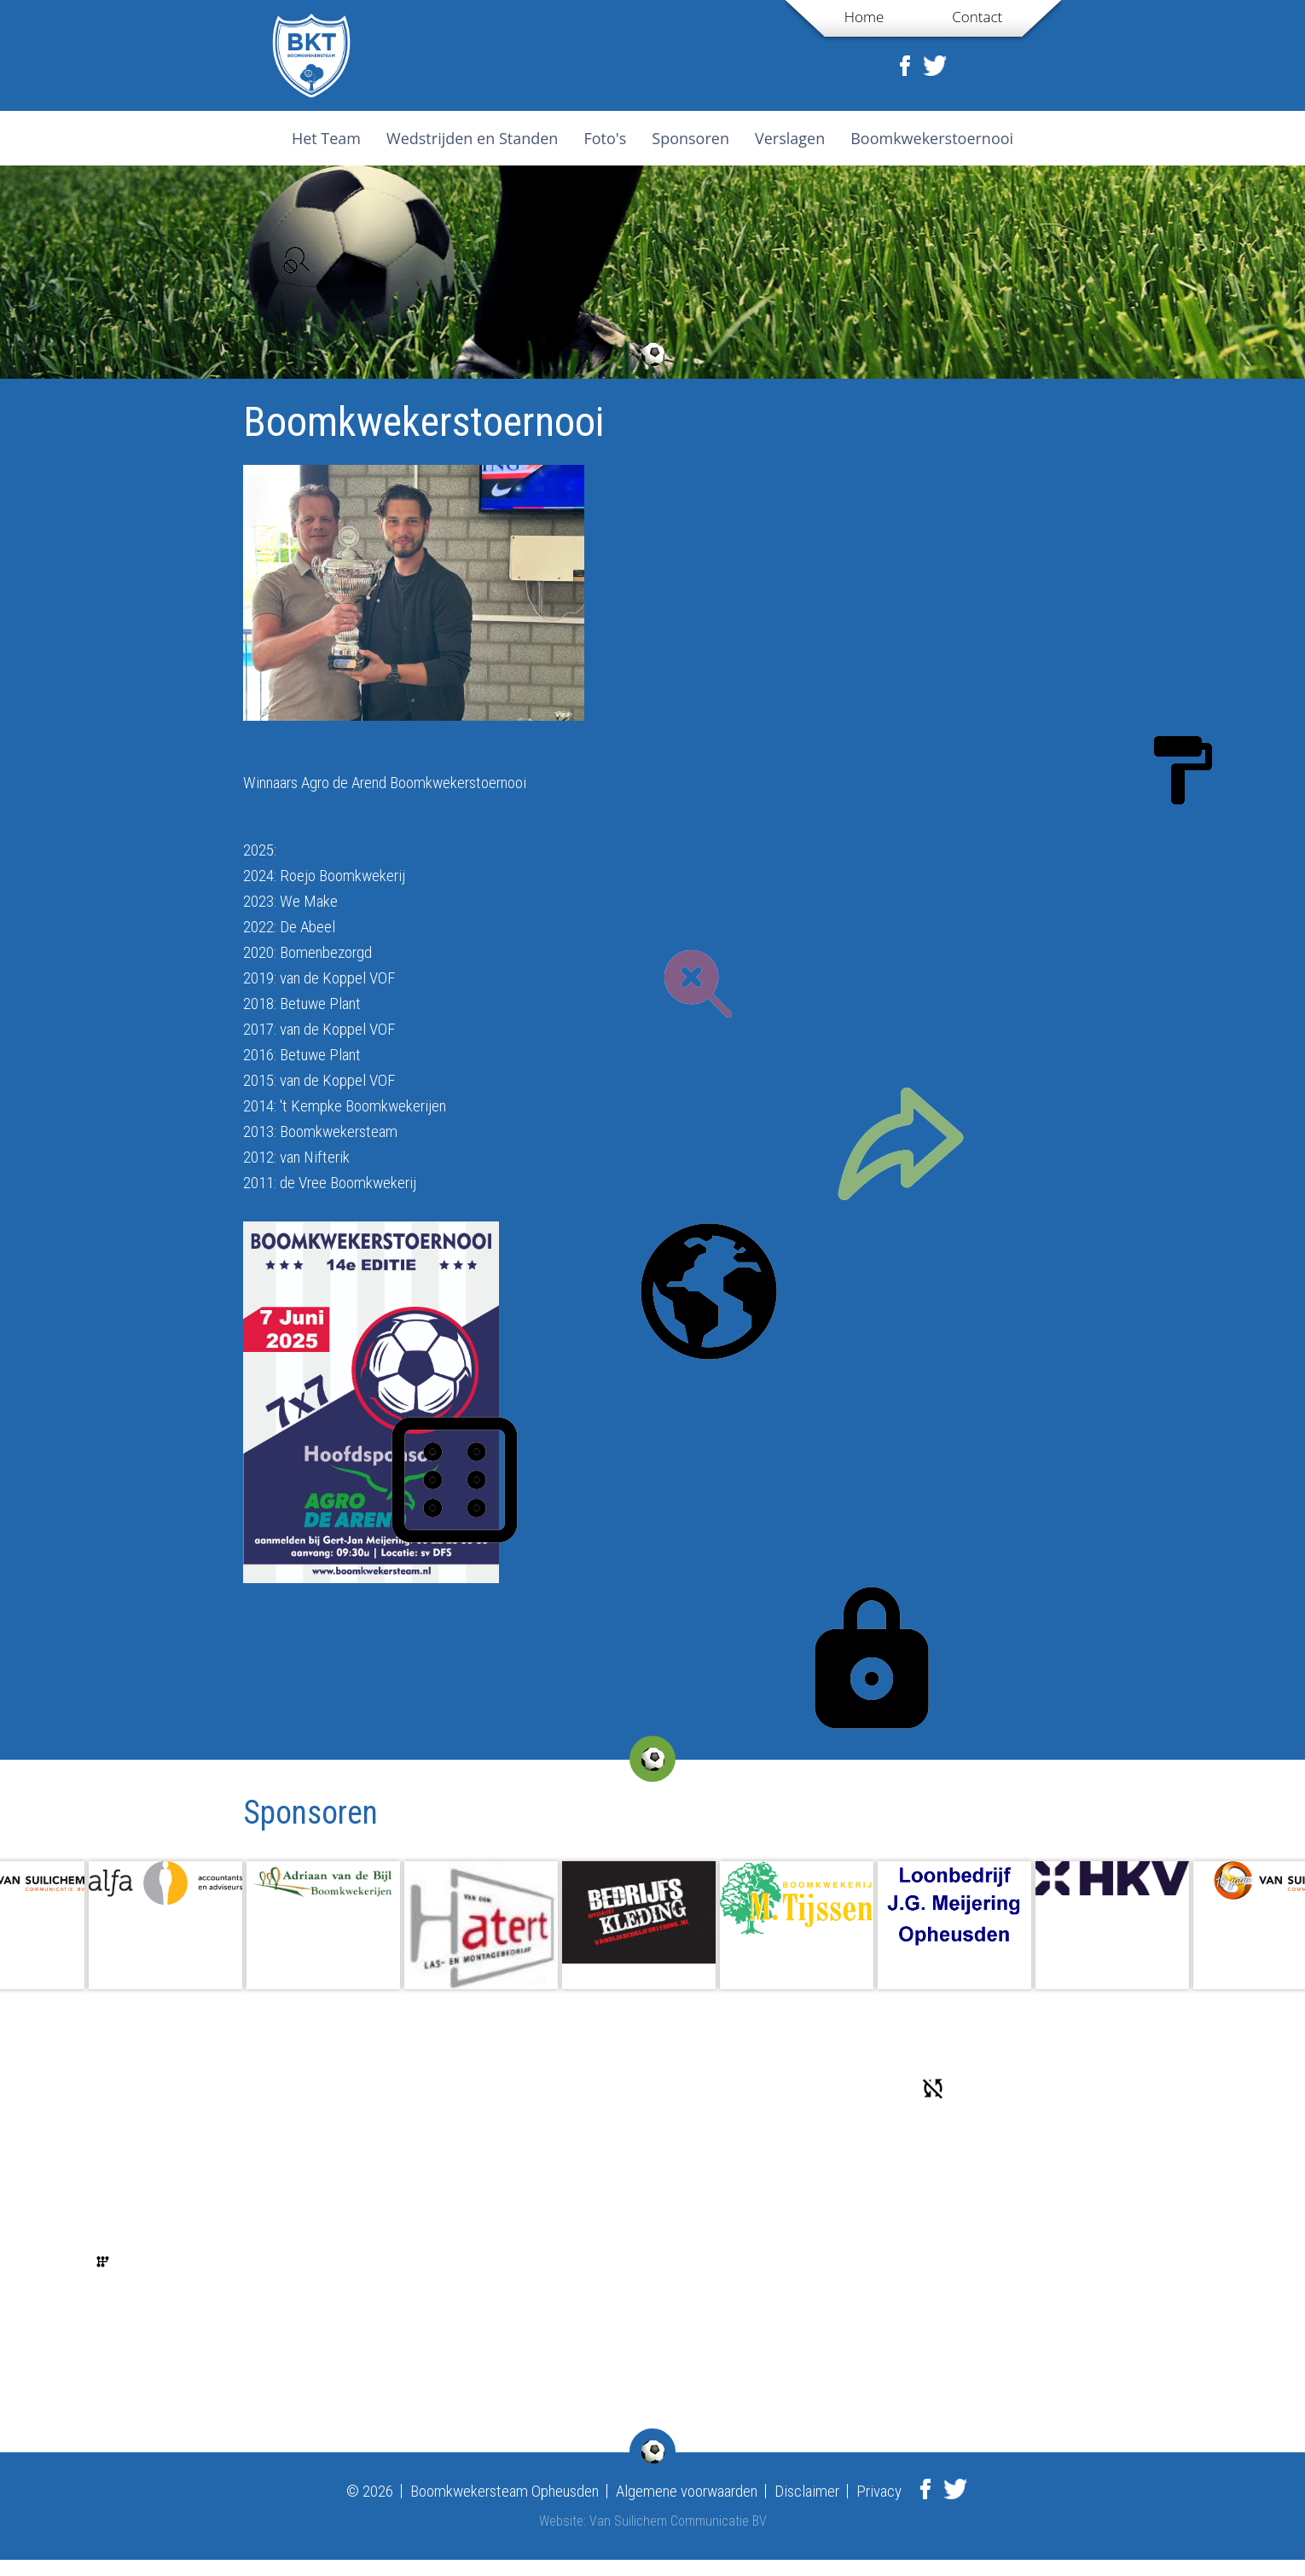  Describe the element at coordinates (872, 1657) in the screenshot. I see `lock or secure this item` at that location.